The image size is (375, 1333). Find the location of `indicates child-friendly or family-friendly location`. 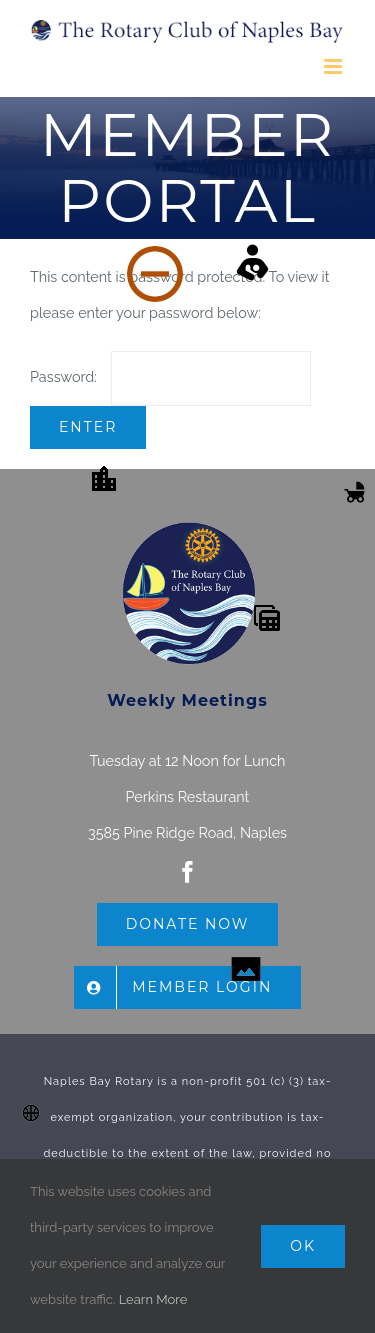

indicates child-friendly or family-friendly location is located at coordinates (355, 492).